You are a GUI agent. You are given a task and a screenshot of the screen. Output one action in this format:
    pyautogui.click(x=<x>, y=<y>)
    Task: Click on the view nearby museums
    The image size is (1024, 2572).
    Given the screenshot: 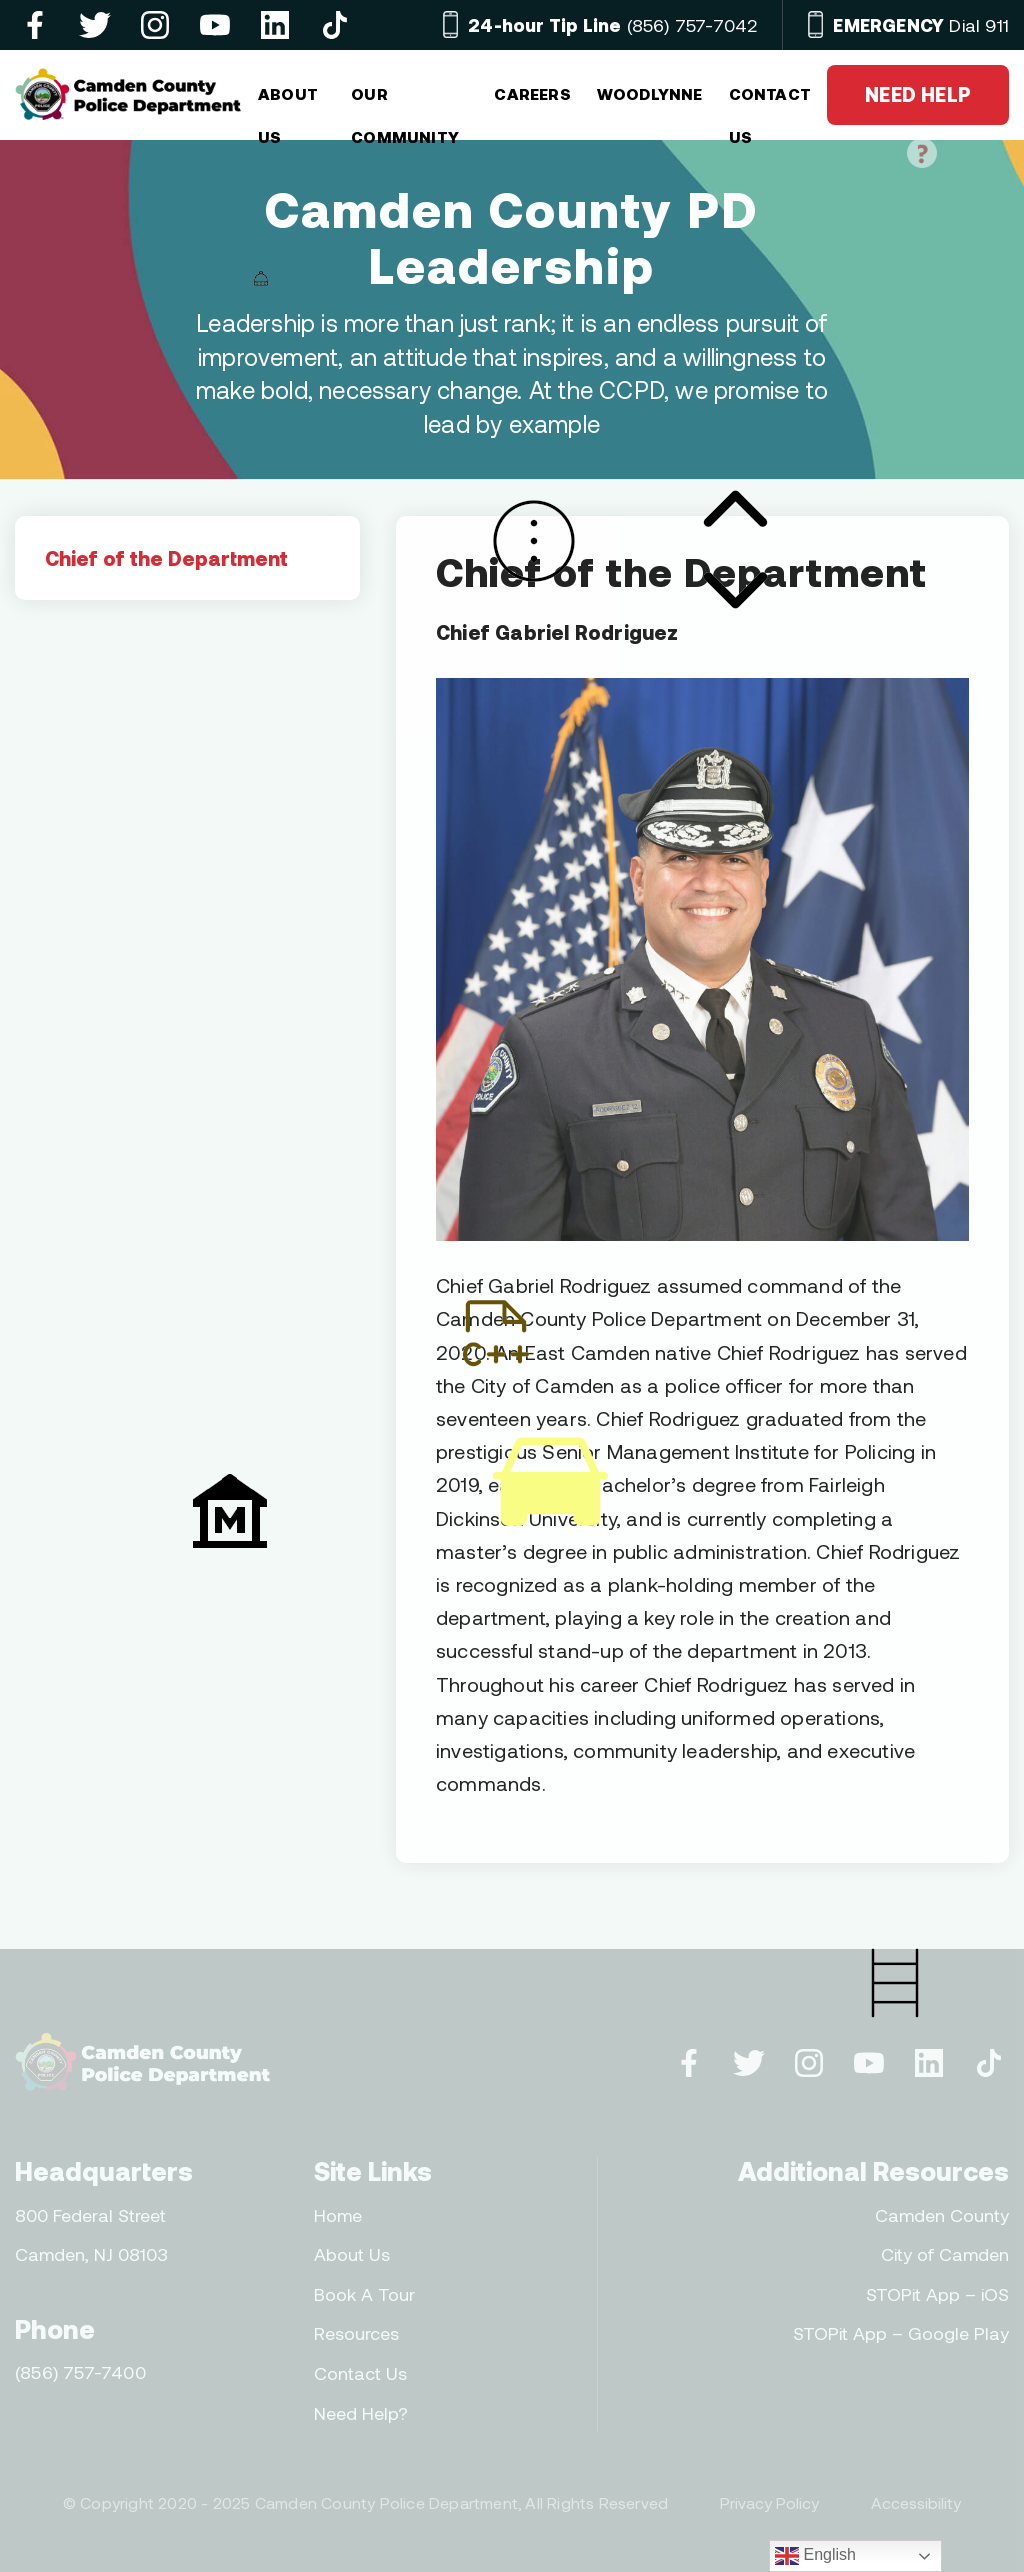 What is the action you would take?
    pyautogui.click(x=230, y=1511)
    